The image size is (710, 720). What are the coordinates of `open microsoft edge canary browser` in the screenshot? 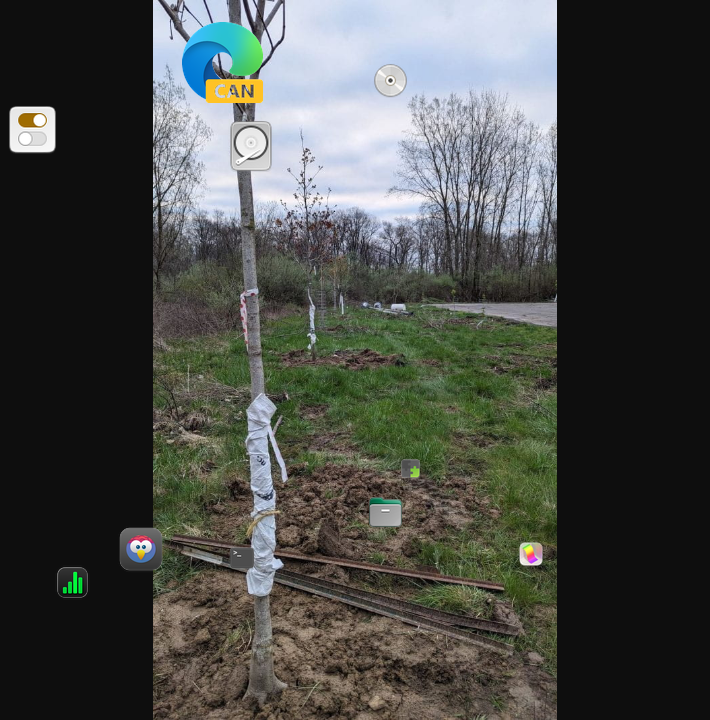 It's located at (222, 62).